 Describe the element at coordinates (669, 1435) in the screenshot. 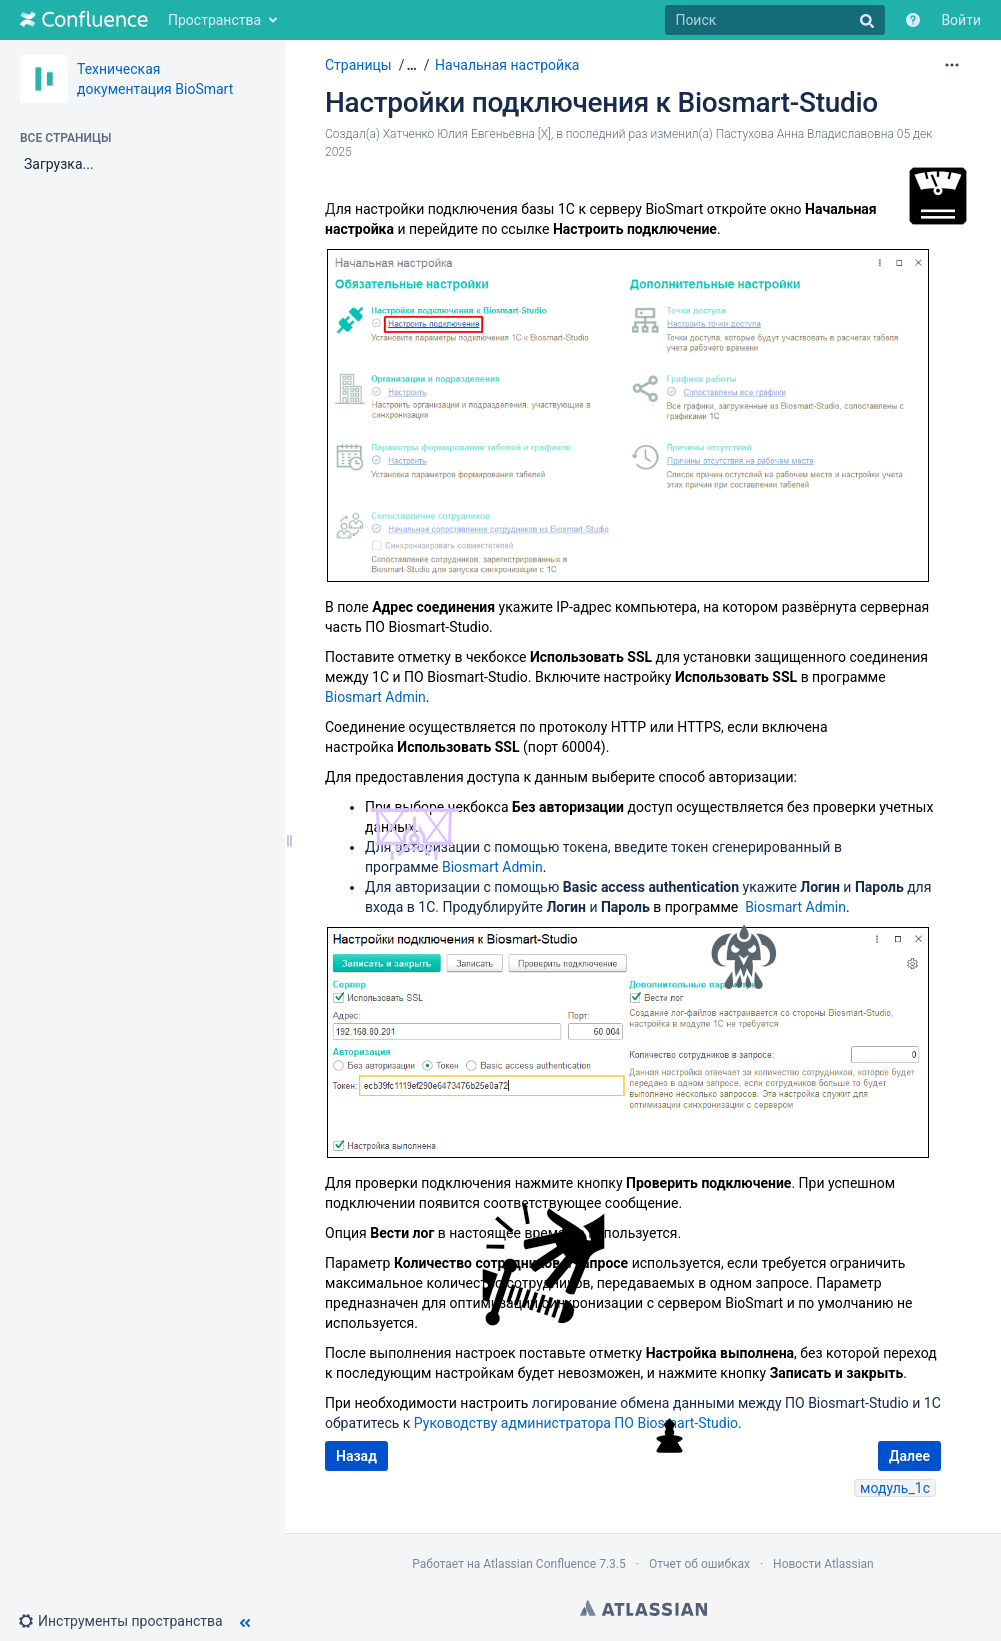

I see `select the abbot piece in a board game` at that location.